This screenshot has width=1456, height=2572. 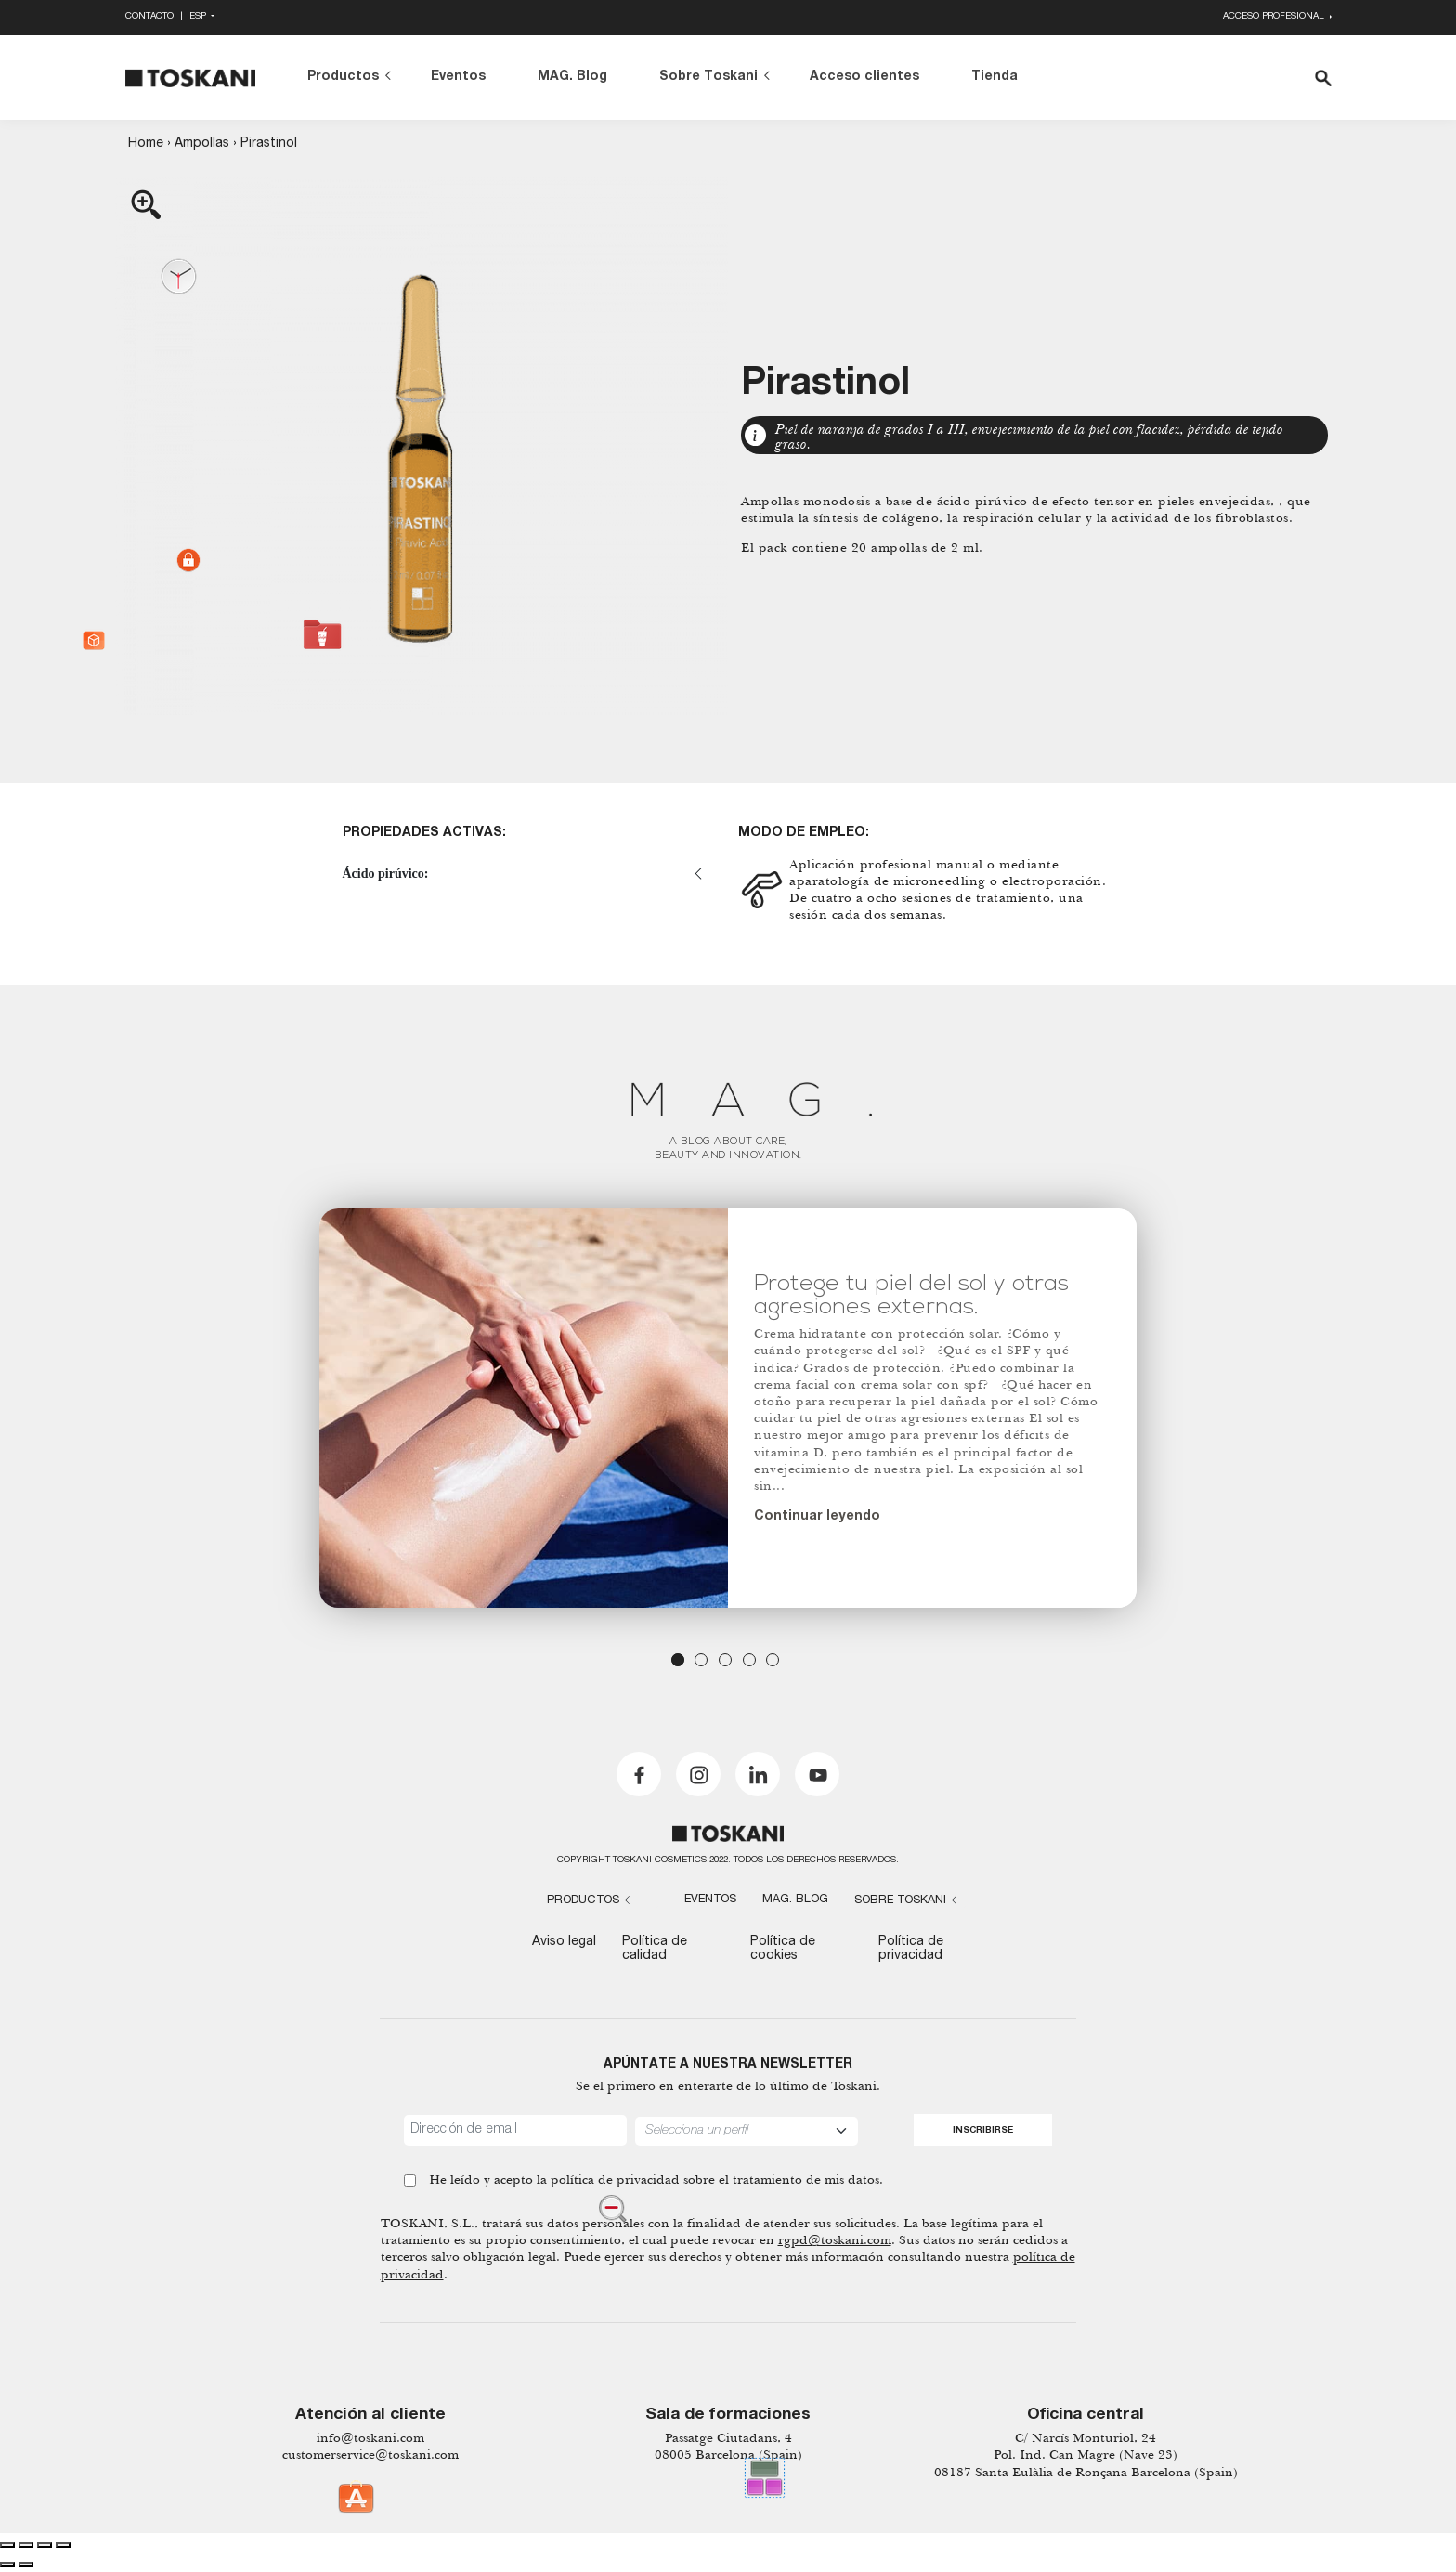 I want to click on select all items in the current view, so click(x=764, y=2477).